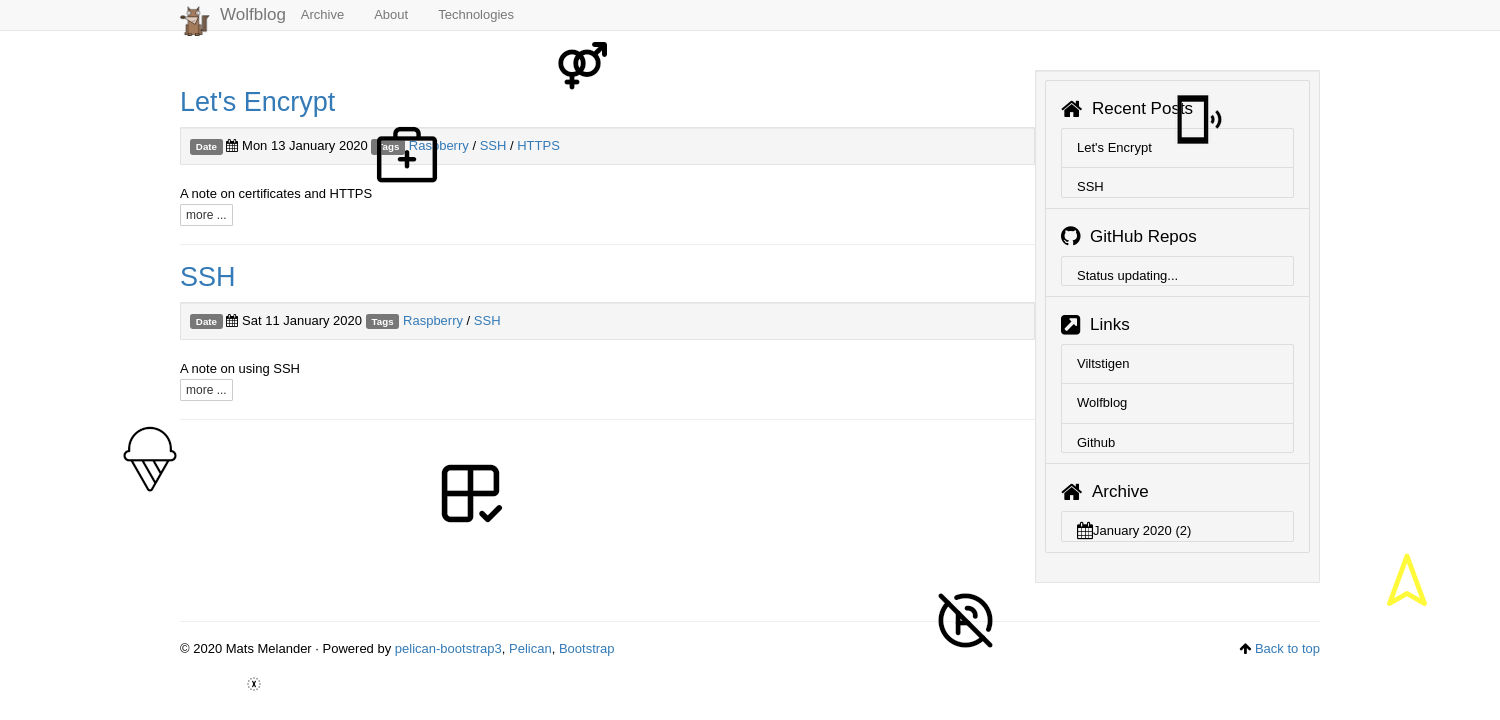 This screenshot has width=1500, height=720. What do you see at coordinates (1199, 119) in the screenshot?
I see `incoming call or notification on linked device` at bounding box center [1199, 119].